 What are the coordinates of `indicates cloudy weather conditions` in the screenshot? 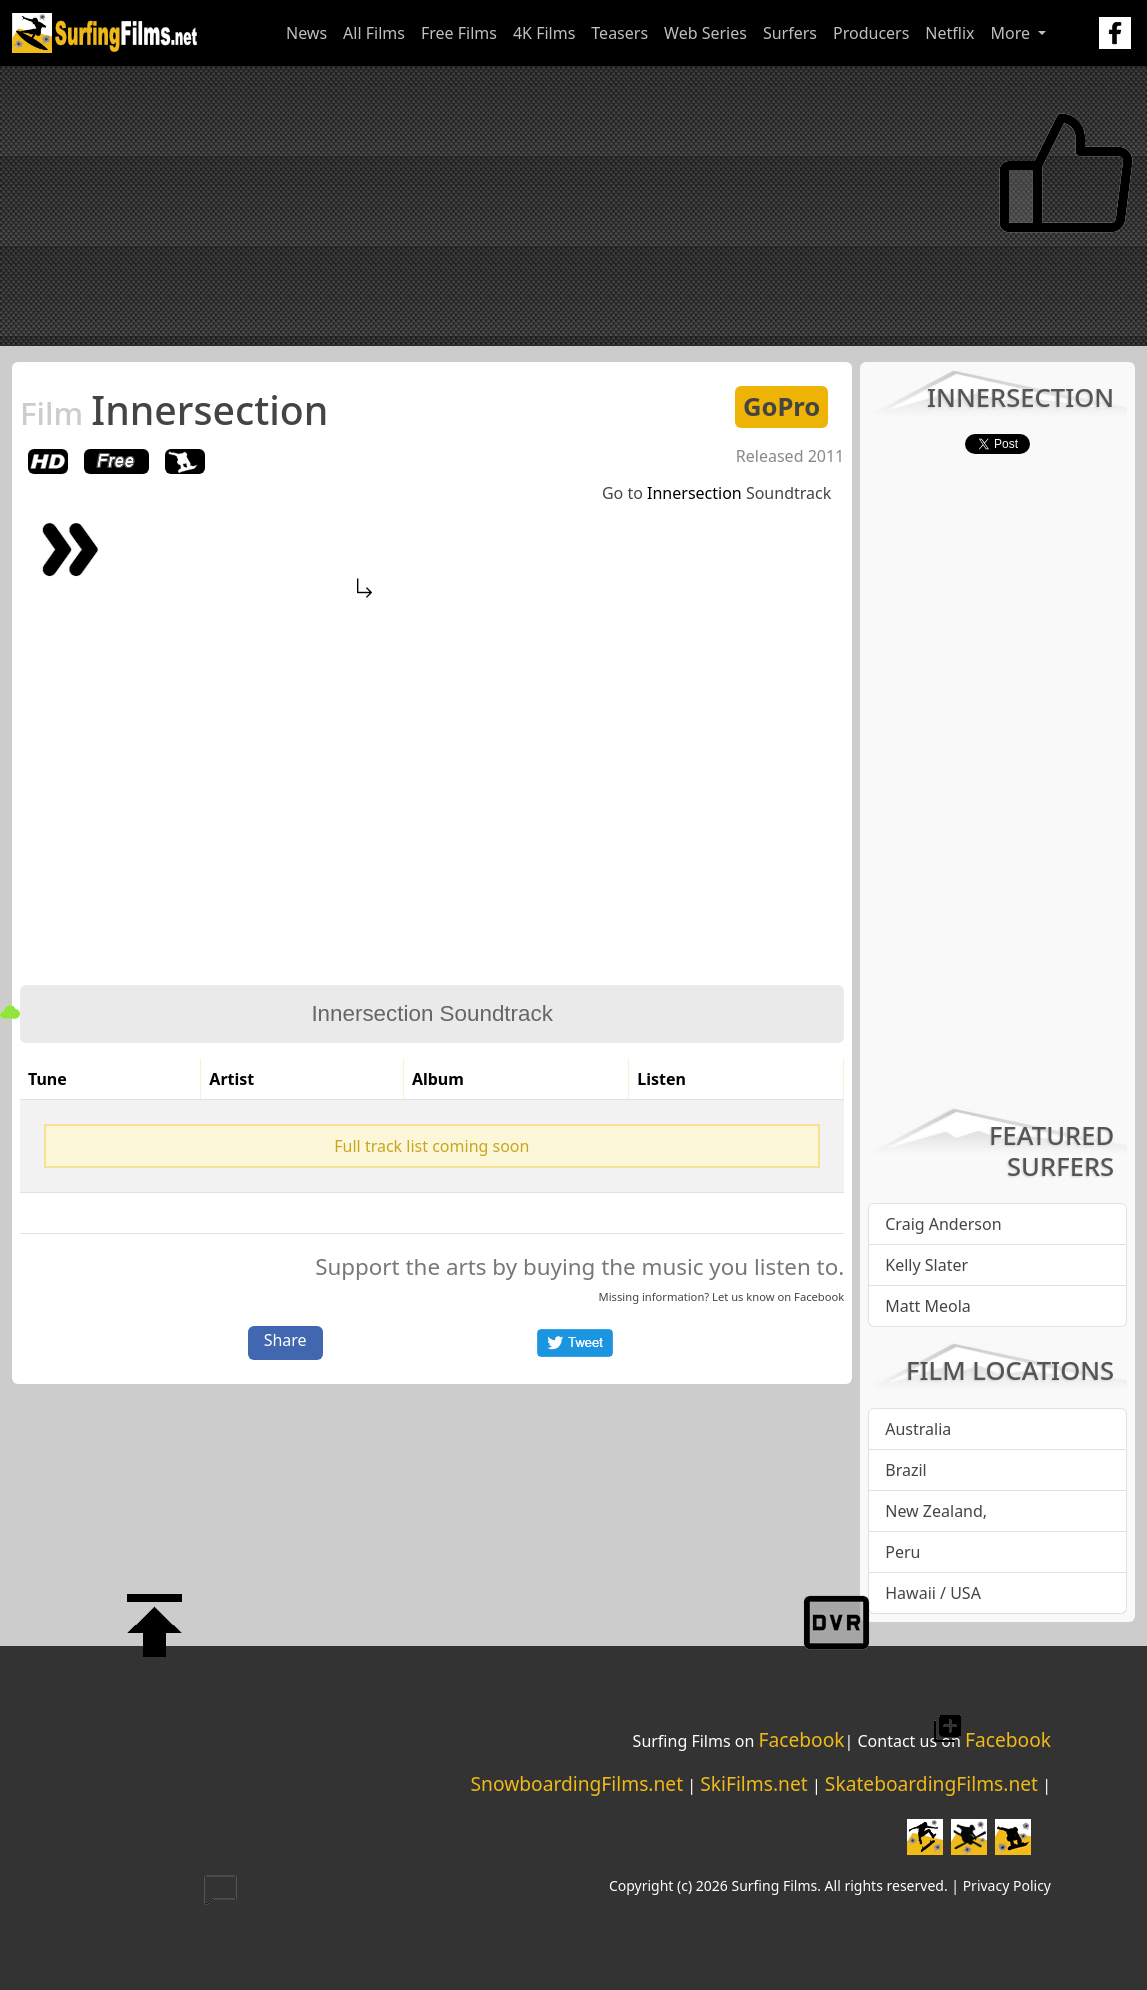 It's located at (10, 1012).